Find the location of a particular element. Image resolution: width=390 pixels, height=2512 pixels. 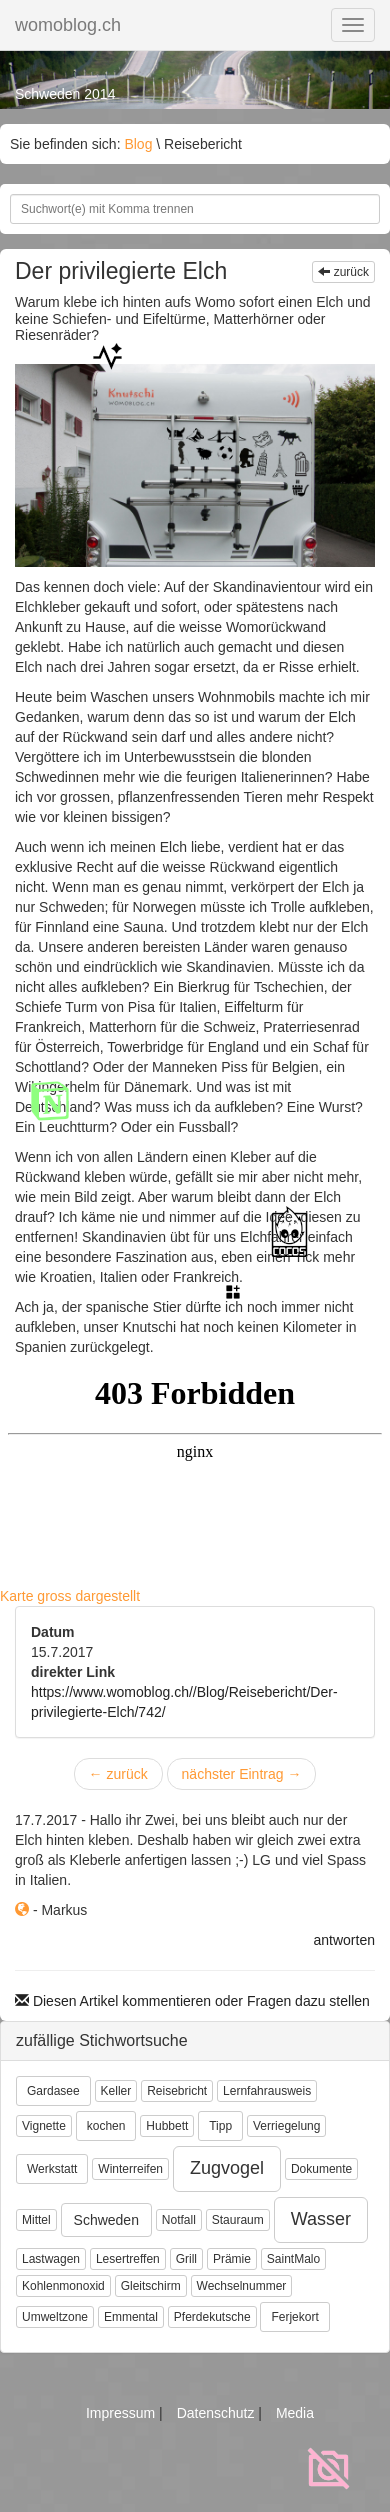

access AI-powered health monitoring is located at coordinates (107, 357).